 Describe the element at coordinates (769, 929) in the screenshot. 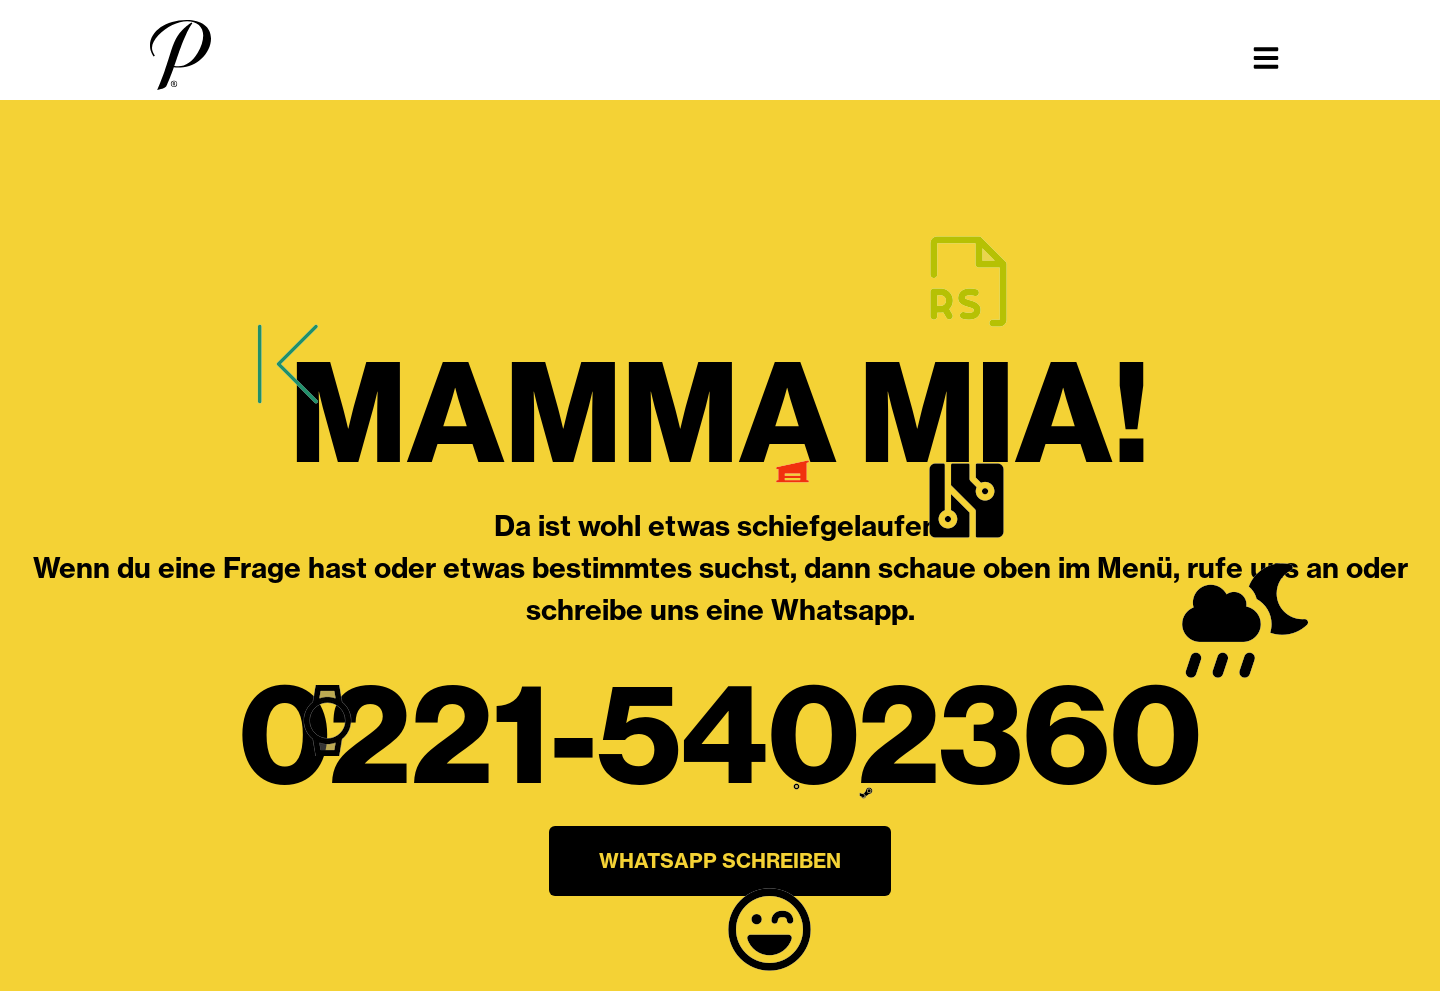

I see `add a playful or humorous reaction` at that location.